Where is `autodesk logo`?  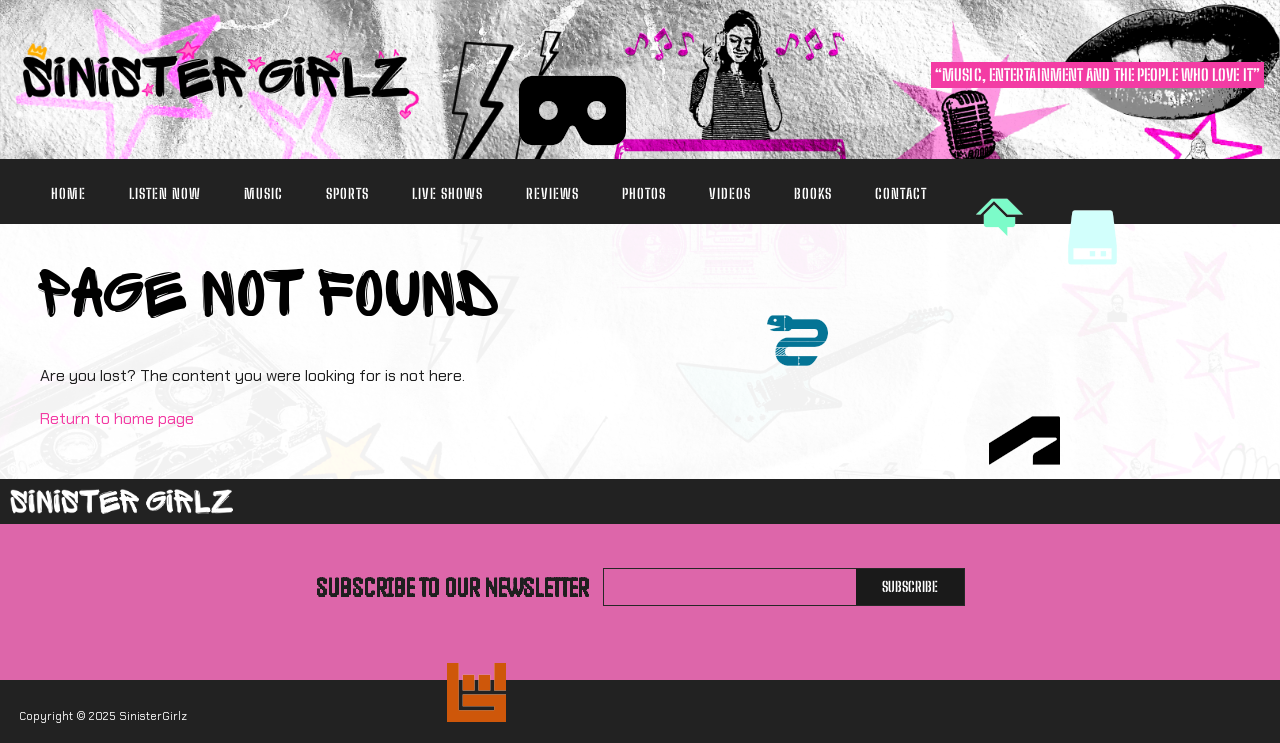 autodesk logo is located at coordinates (1024, 440).